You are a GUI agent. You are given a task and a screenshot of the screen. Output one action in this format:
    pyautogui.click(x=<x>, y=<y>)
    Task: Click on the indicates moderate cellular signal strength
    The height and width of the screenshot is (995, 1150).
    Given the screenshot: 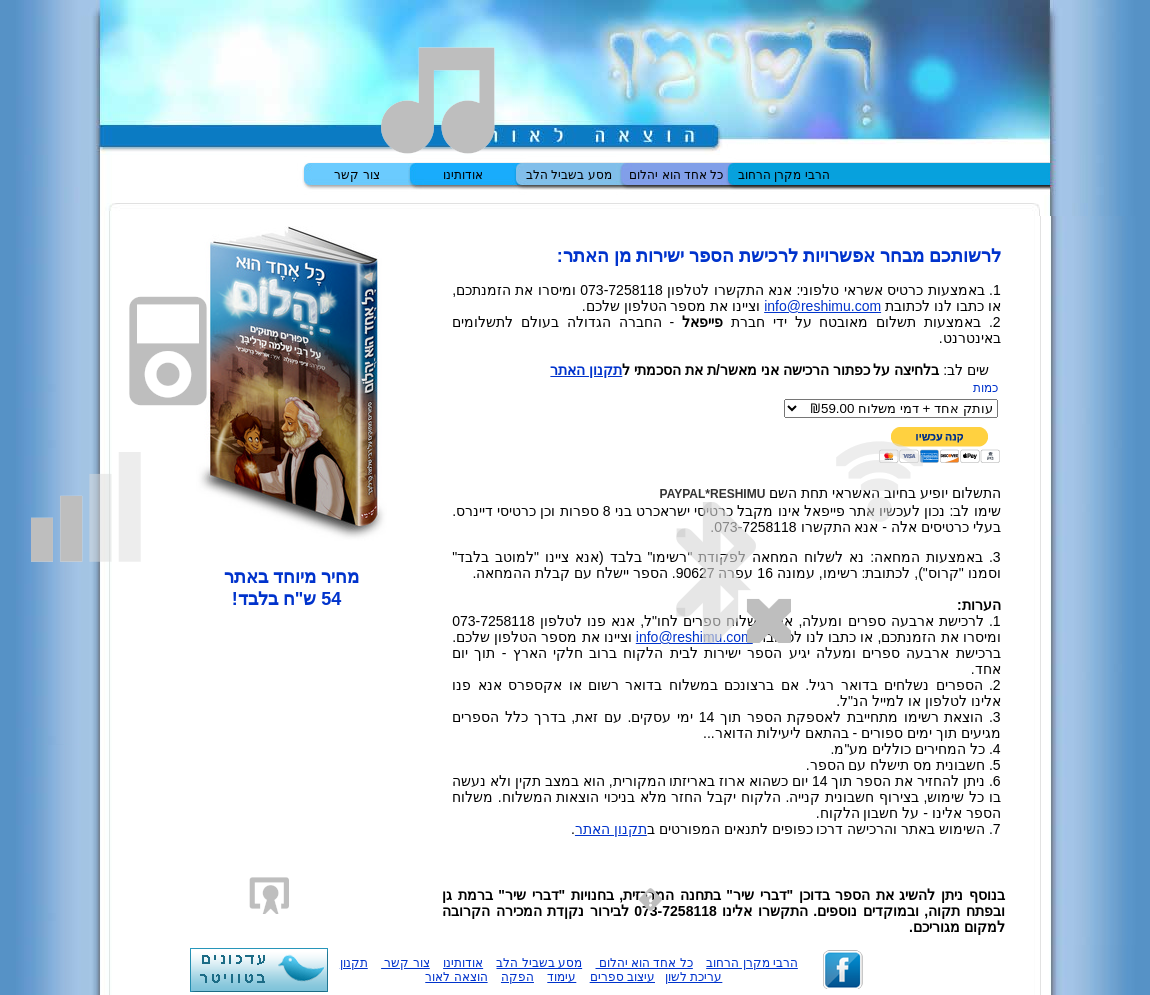 What is the action you would take?
    pyautogui.click(x=89, y=510)
    